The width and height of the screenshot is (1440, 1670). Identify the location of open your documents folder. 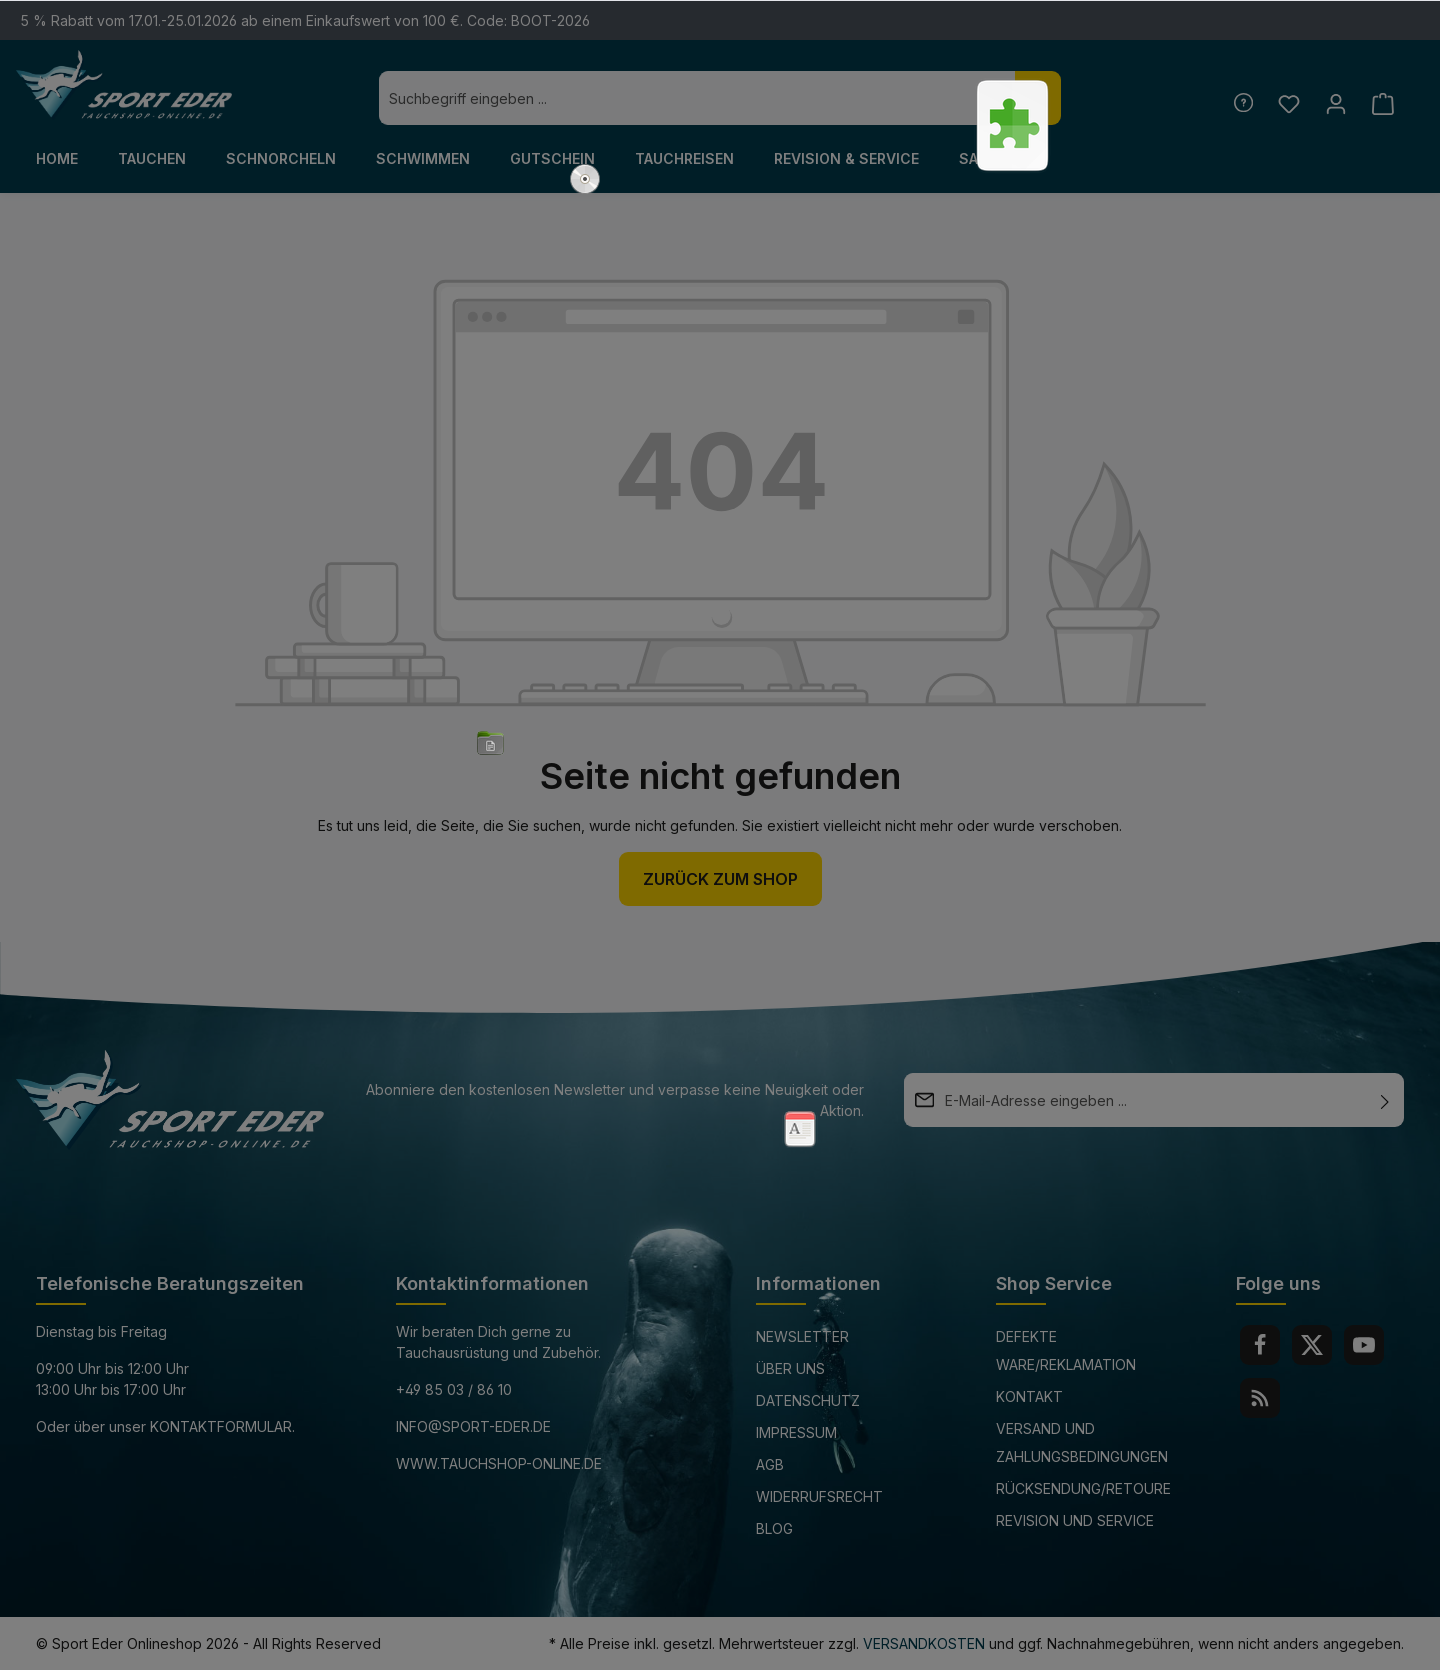
(490, 742).